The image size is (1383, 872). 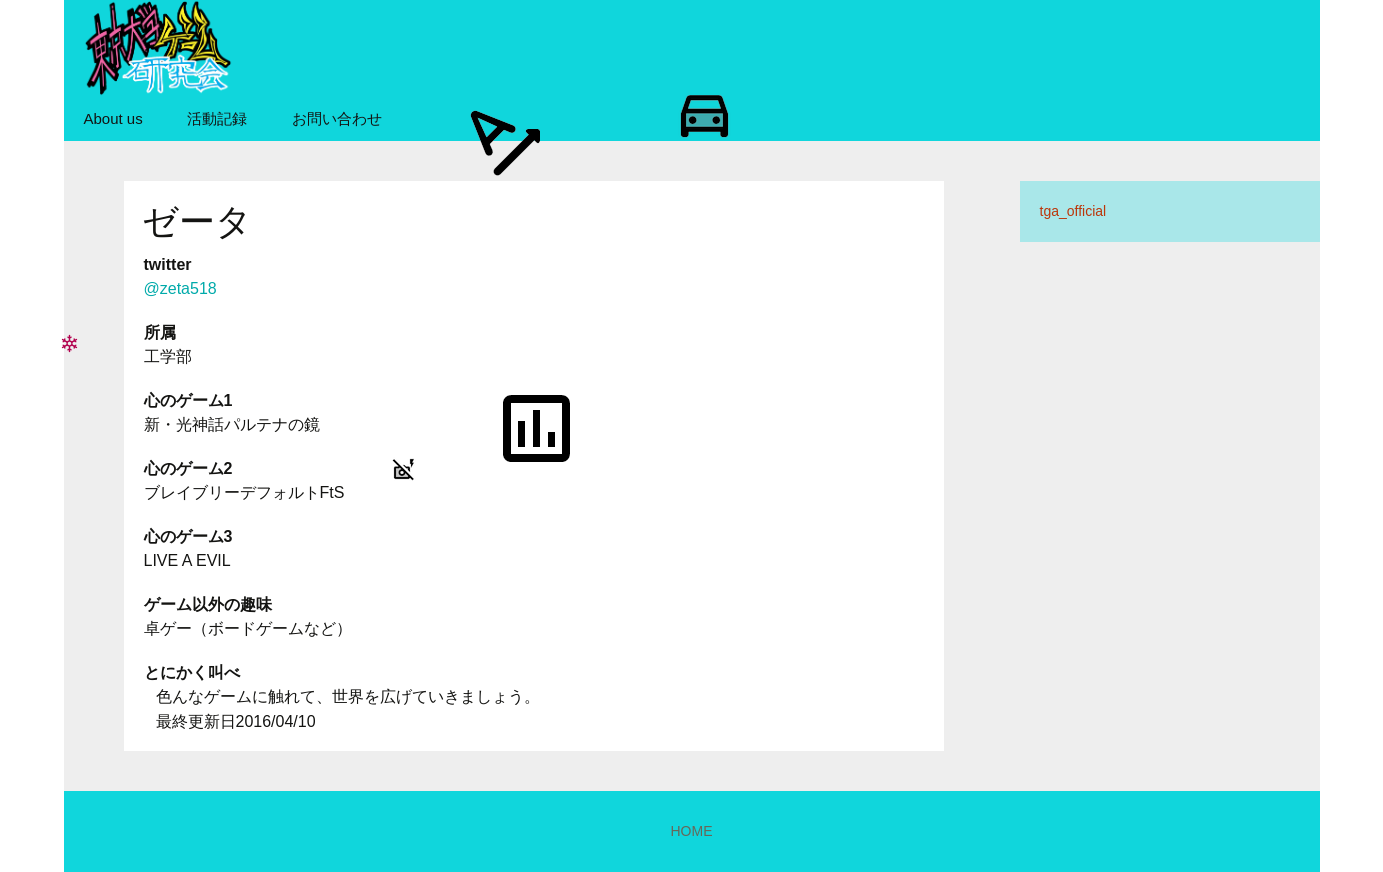 What do you see at coordinates (504, 141) in the screenshot?
I see `rotate text at an upward angle` at bounding box center [504, 141].